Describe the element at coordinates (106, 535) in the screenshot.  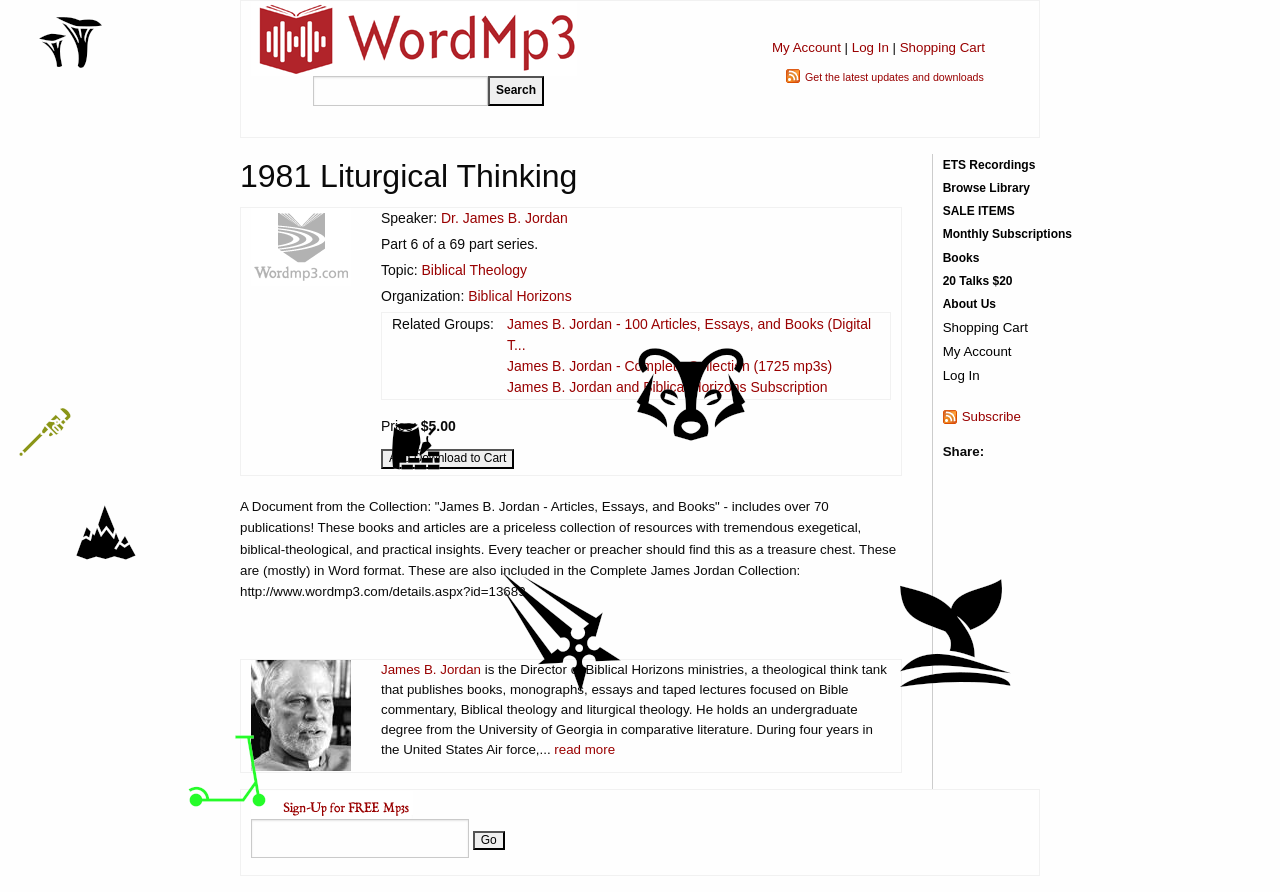
I see `view mountain or terrain features` at that location.